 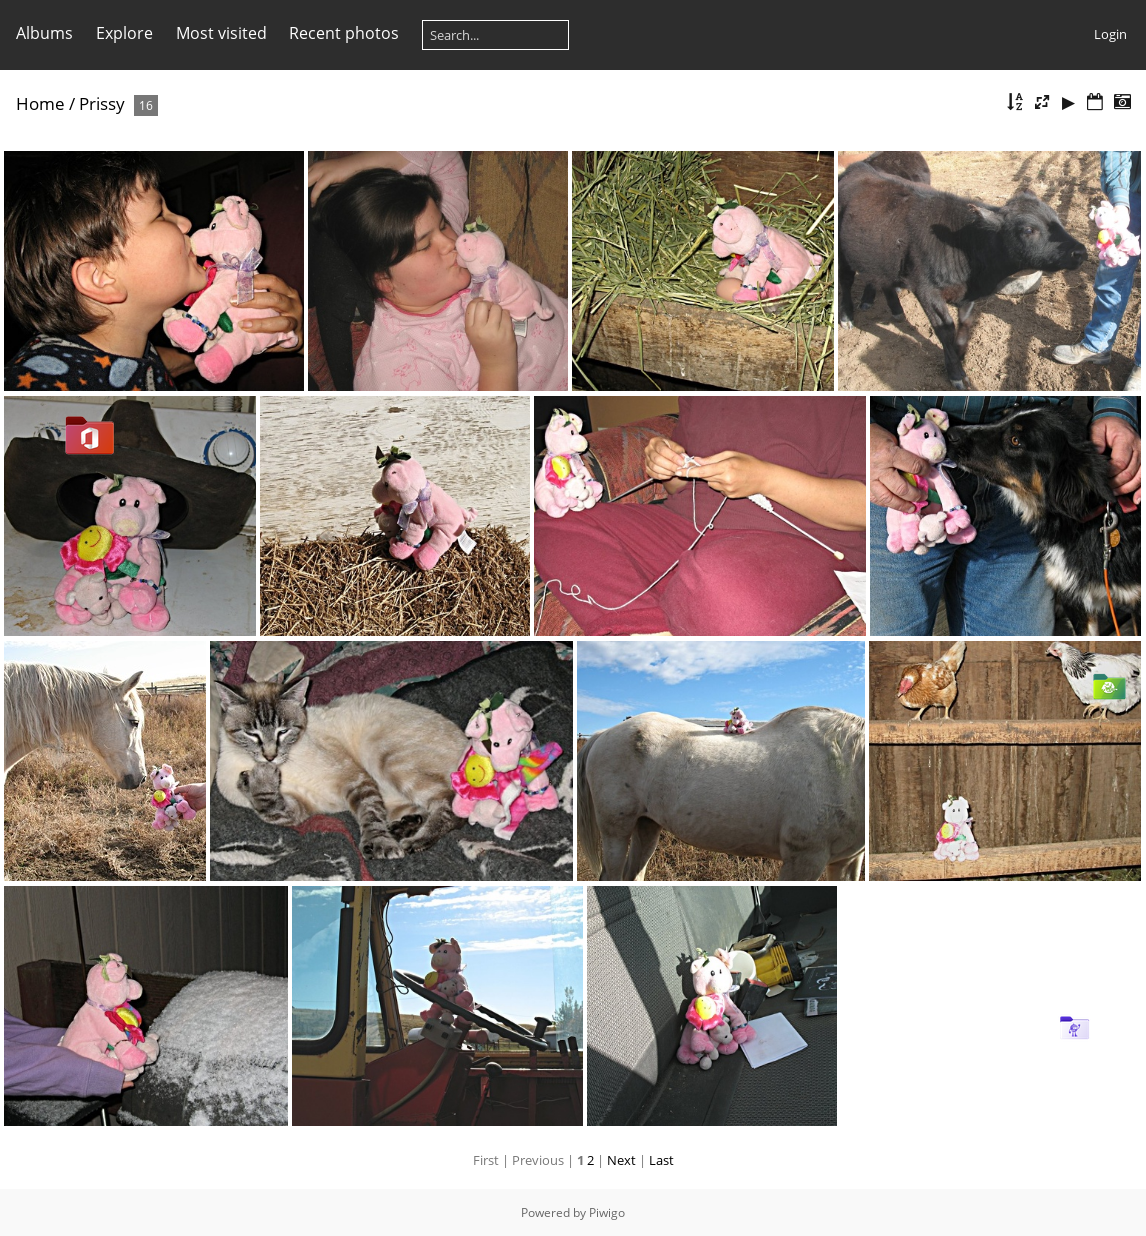 What do you see at coordinates (89, 436) in the screenshot?
I see `open microsoft office documents folder` at bounding box center [89, 436].